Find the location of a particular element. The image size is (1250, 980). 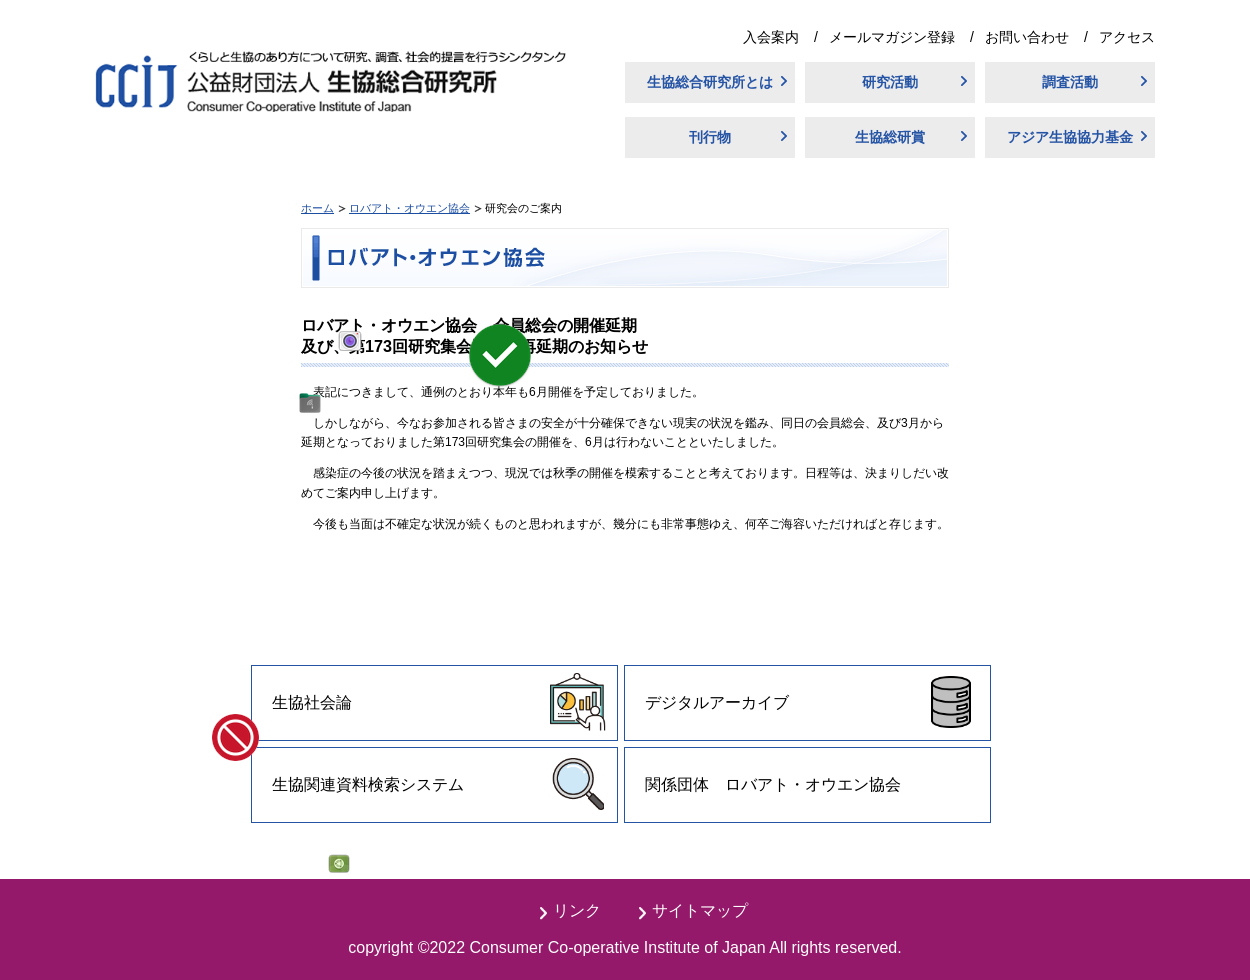

open cheese webcam application is located at coordinates (350, 341).